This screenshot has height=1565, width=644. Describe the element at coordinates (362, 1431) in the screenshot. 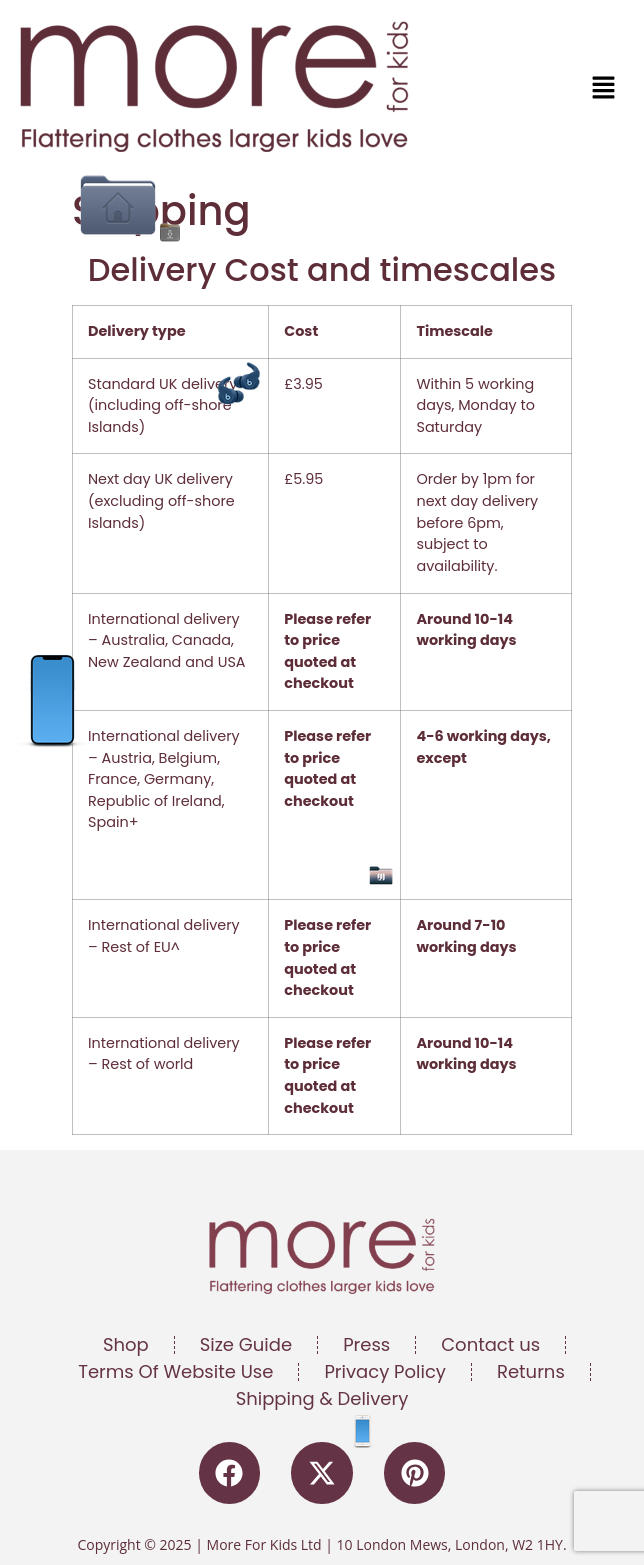

I see `connected iPhone SE device` at that location.